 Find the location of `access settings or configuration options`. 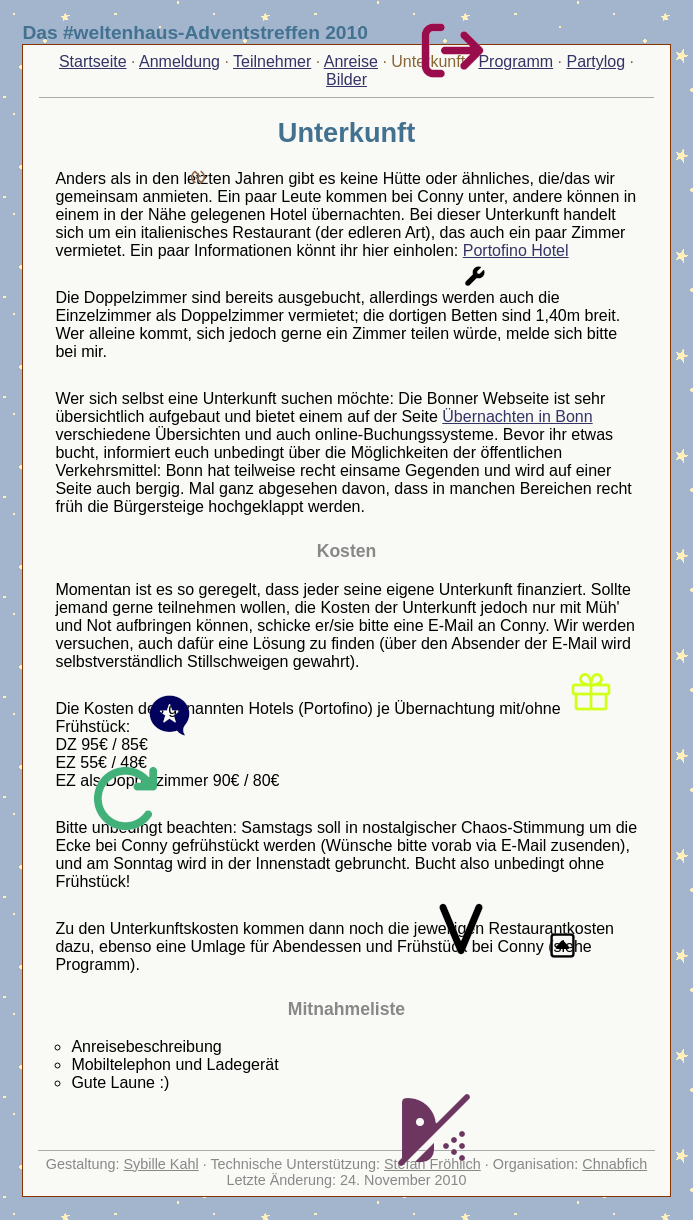

access settings or configuration options is located at coordinates (475, 276).